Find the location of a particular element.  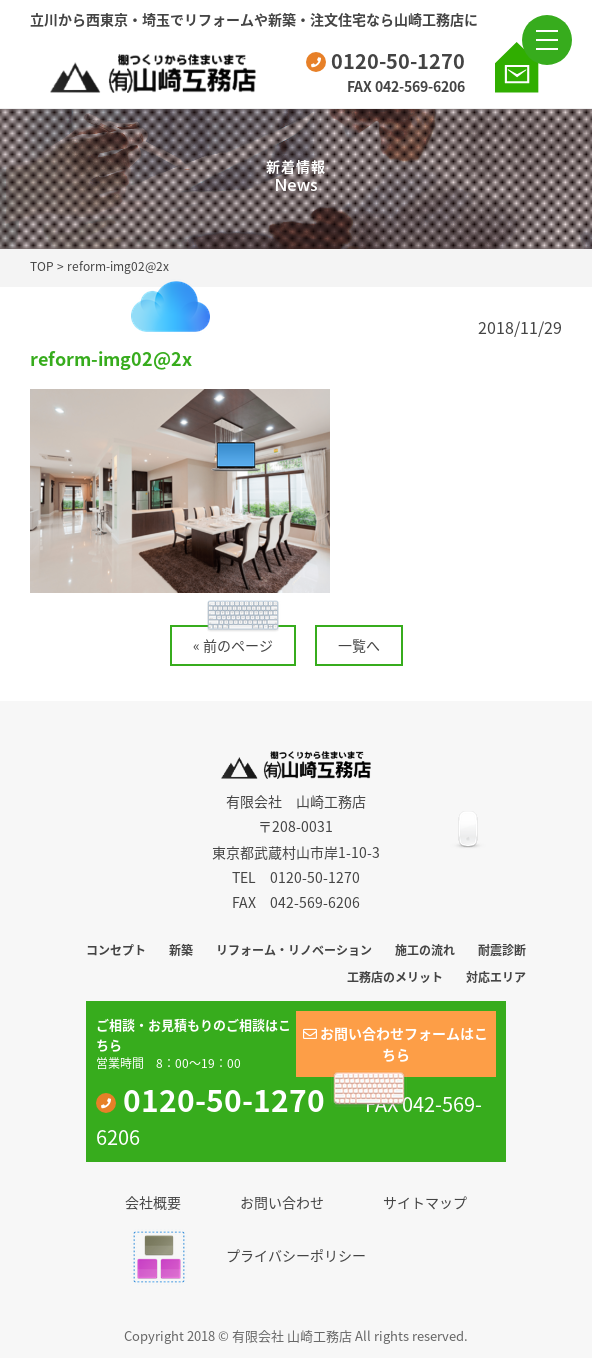

select macbook pro as your device type is located at coordinates (236, 455).